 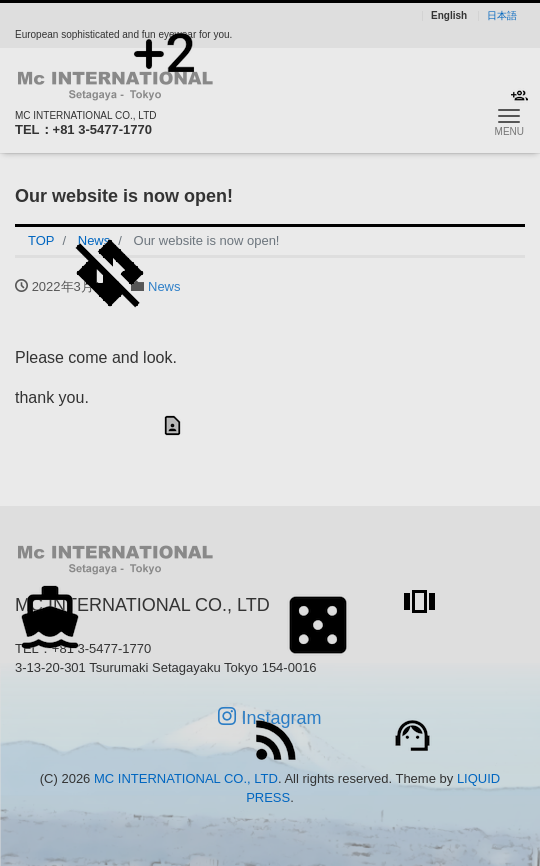 I want to click on access casino or gambling games, so click(x=318, y=625).